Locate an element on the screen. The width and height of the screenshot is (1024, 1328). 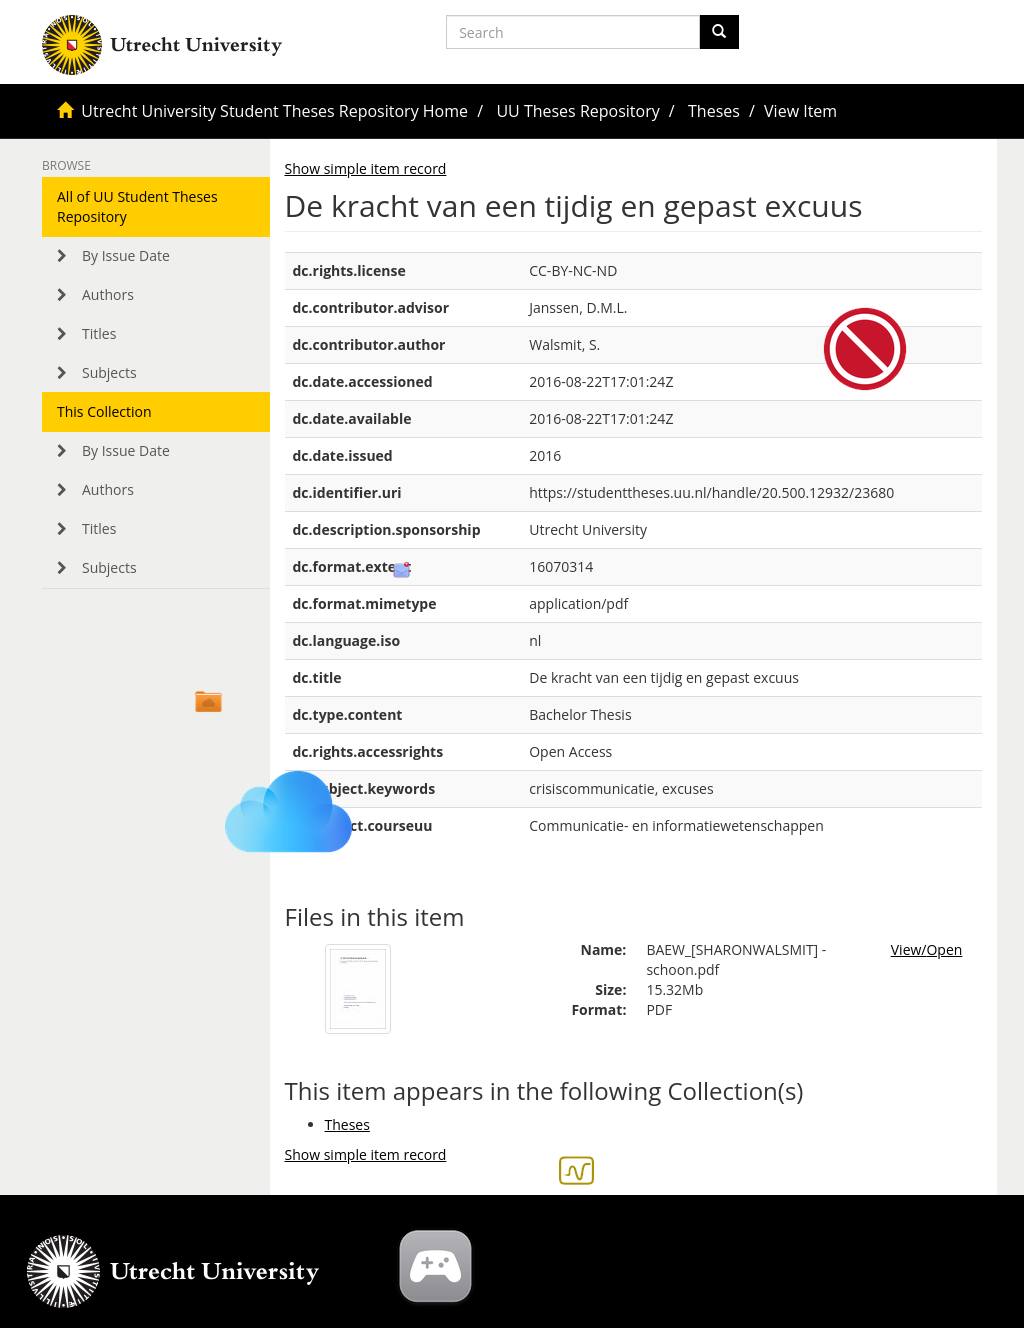
access iCloud Drive cloud storage is located at coordinates (288, 811).